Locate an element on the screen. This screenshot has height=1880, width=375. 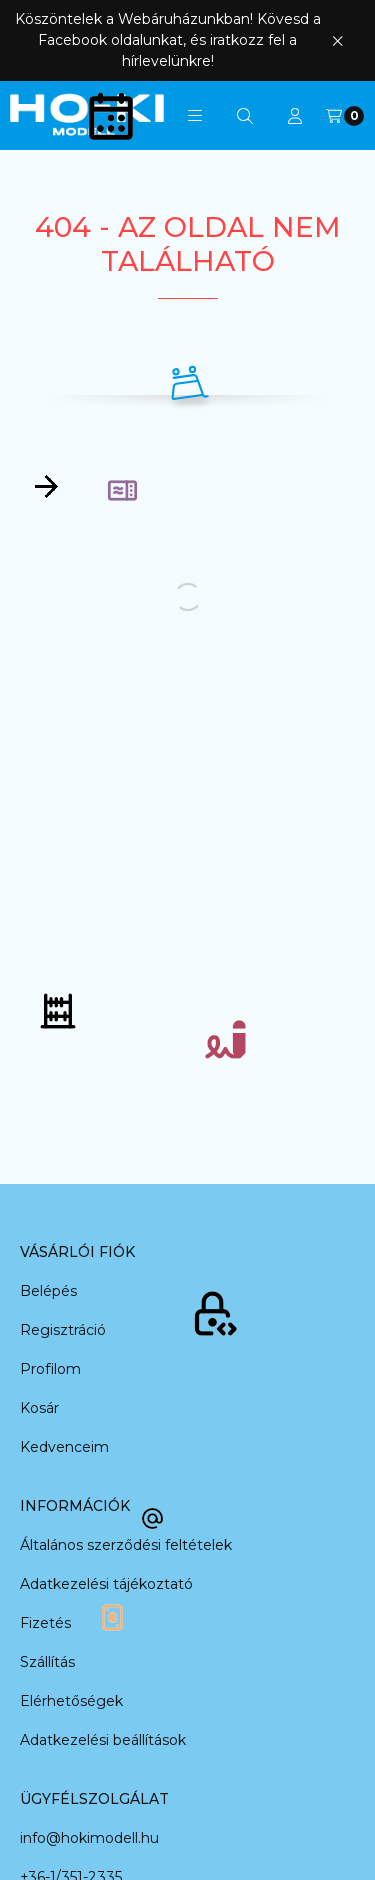
view calendar with scheduled events is located at coordinates (111, 118).